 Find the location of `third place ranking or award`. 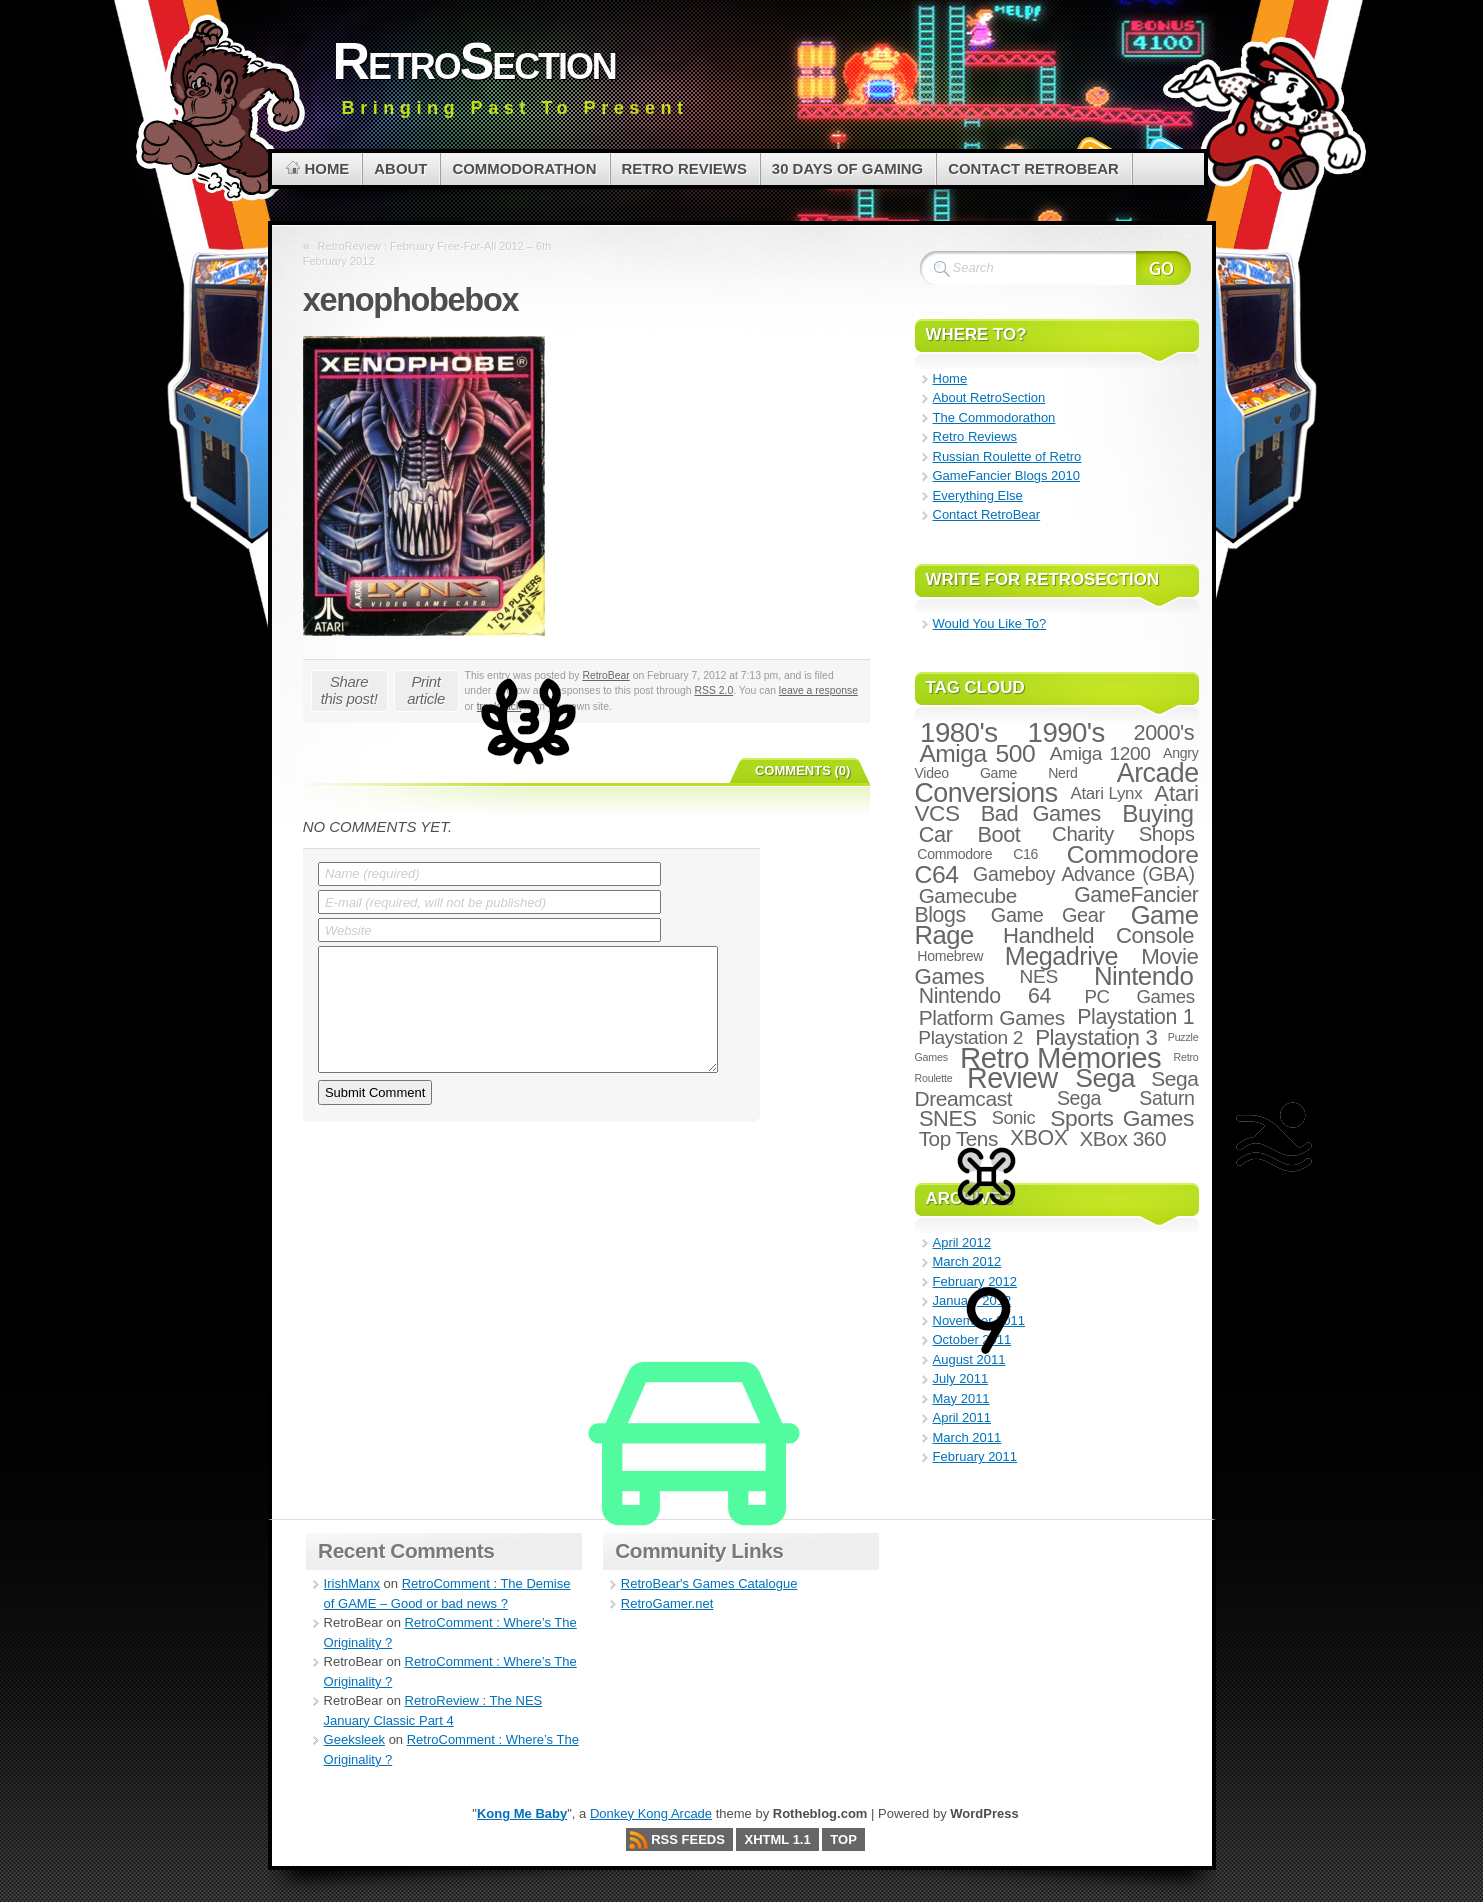

third place ranking or award is located at coordinates (528, 721).